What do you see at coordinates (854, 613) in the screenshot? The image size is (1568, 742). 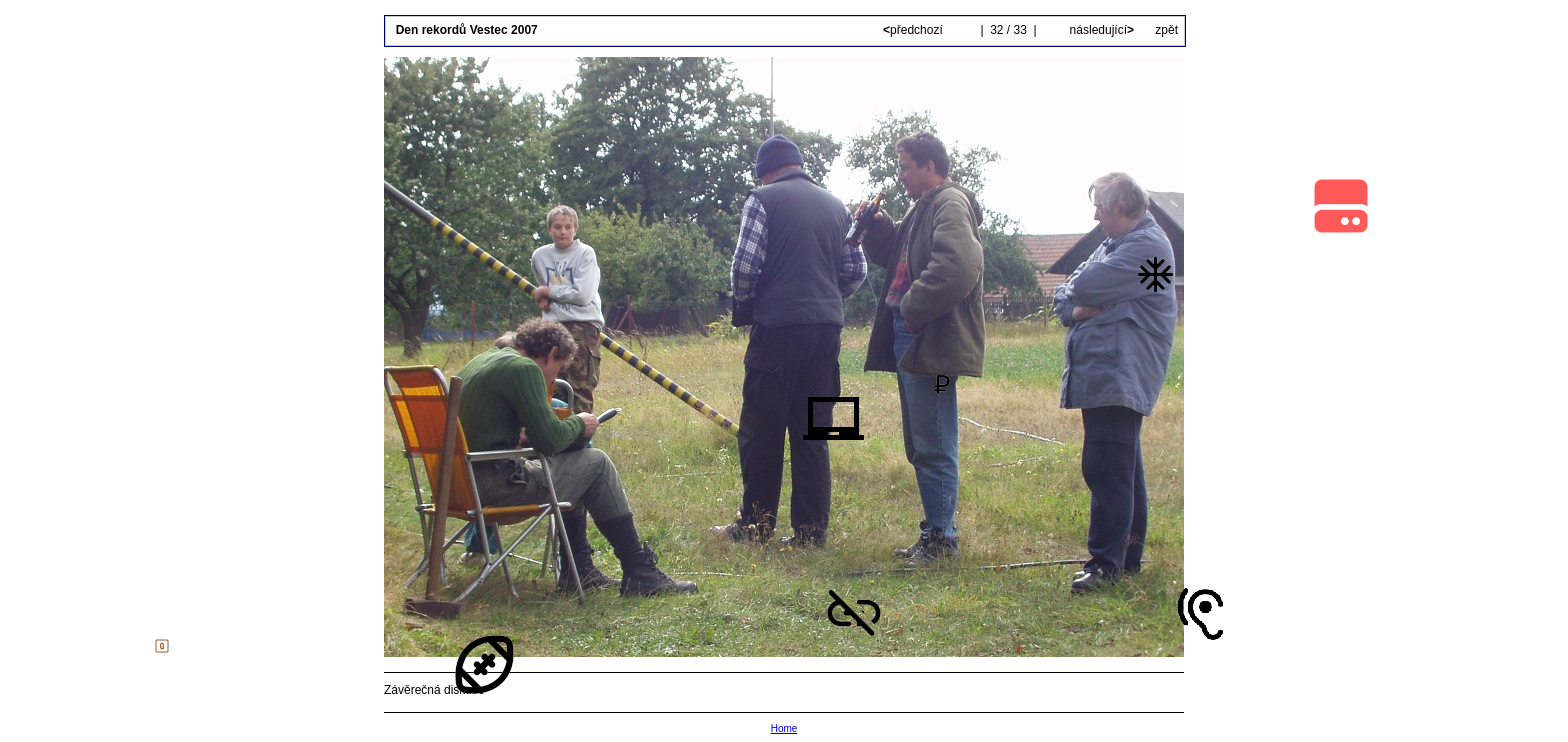 I see `unlink or disconnect a shared link` at bounding box center [854, 613].